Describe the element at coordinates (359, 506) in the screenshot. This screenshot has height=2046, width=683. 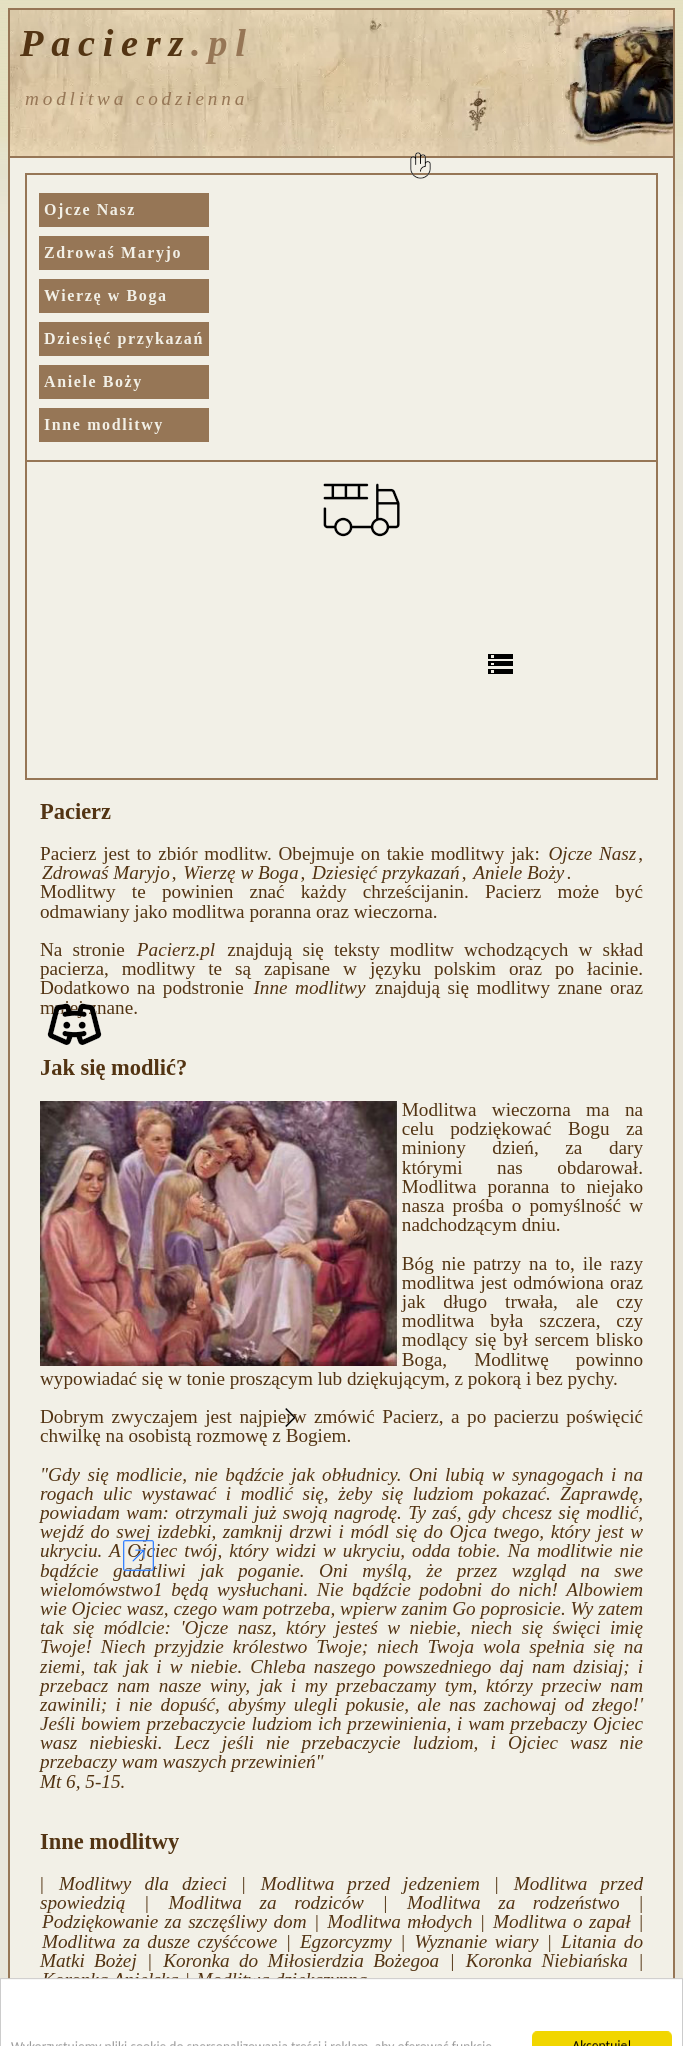
I see `indicates emergency services or fire department` at that location.